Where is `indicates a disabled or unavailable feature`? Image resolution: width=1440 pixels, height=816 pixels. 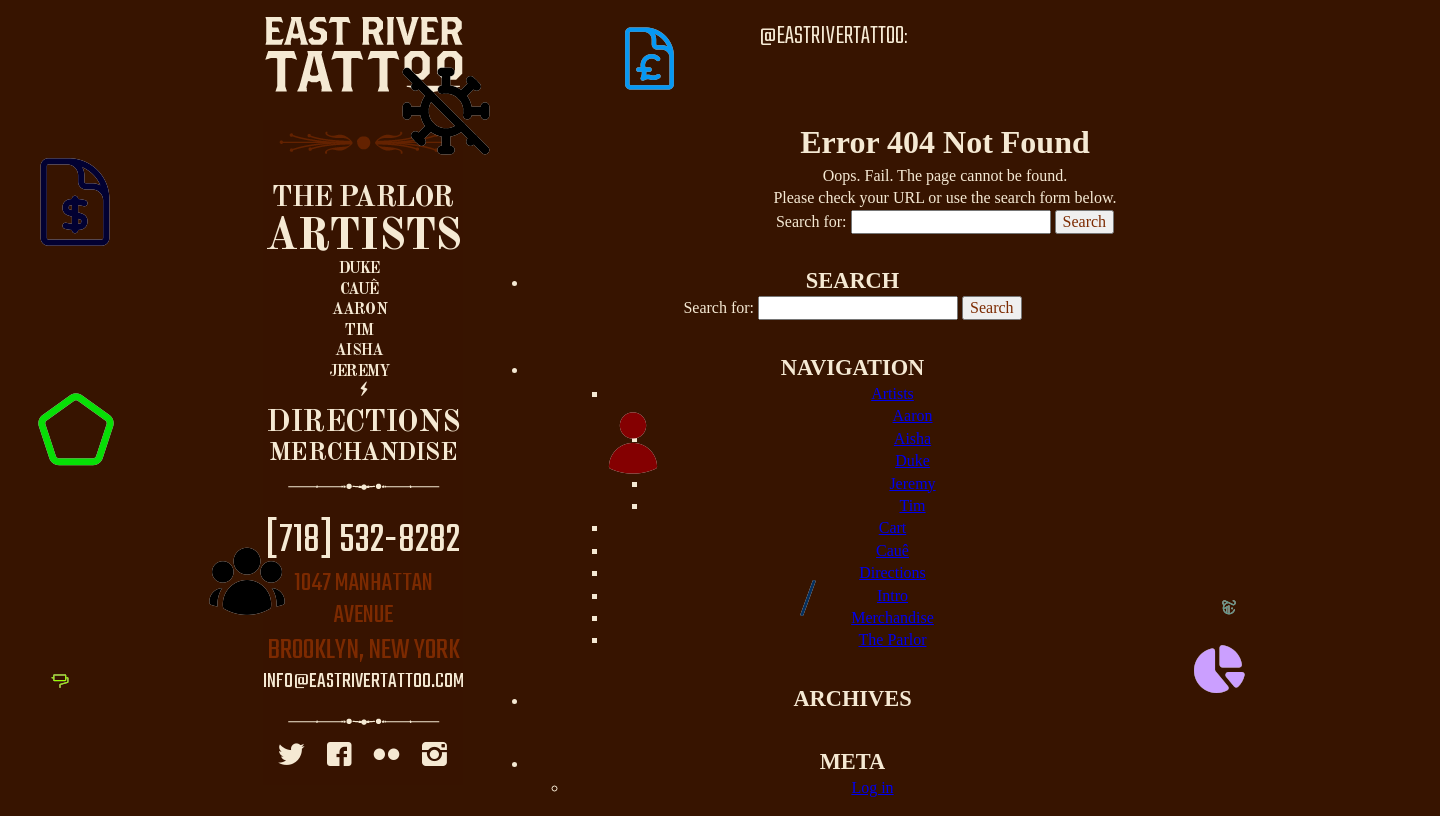
indicates a disabled or unavailable feature is located at coordinates (808, 598).